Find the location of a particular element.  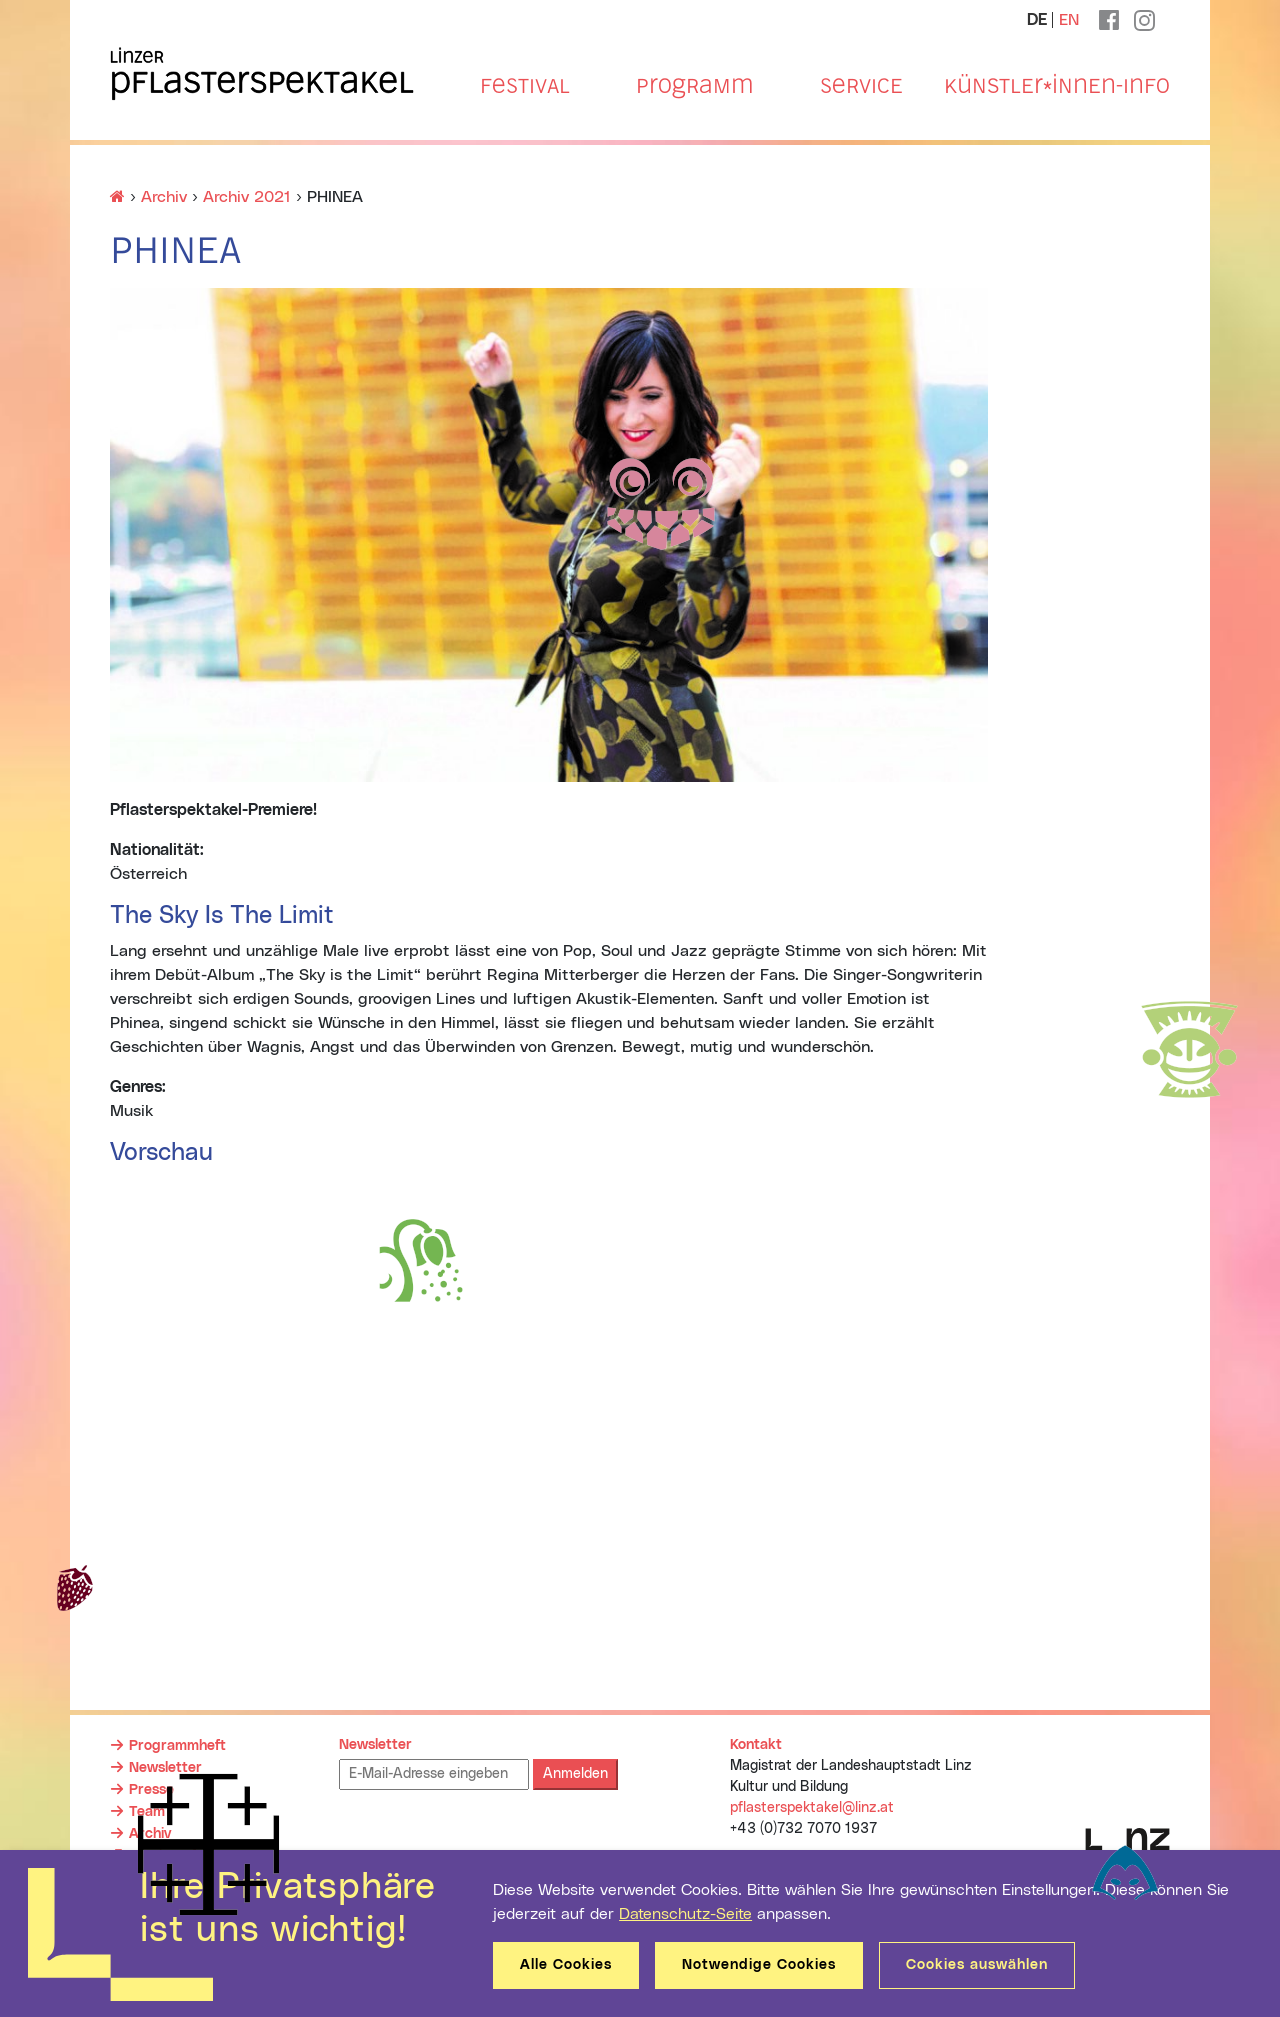

a playful character or avatar icon is located at coordinates (661, 505).